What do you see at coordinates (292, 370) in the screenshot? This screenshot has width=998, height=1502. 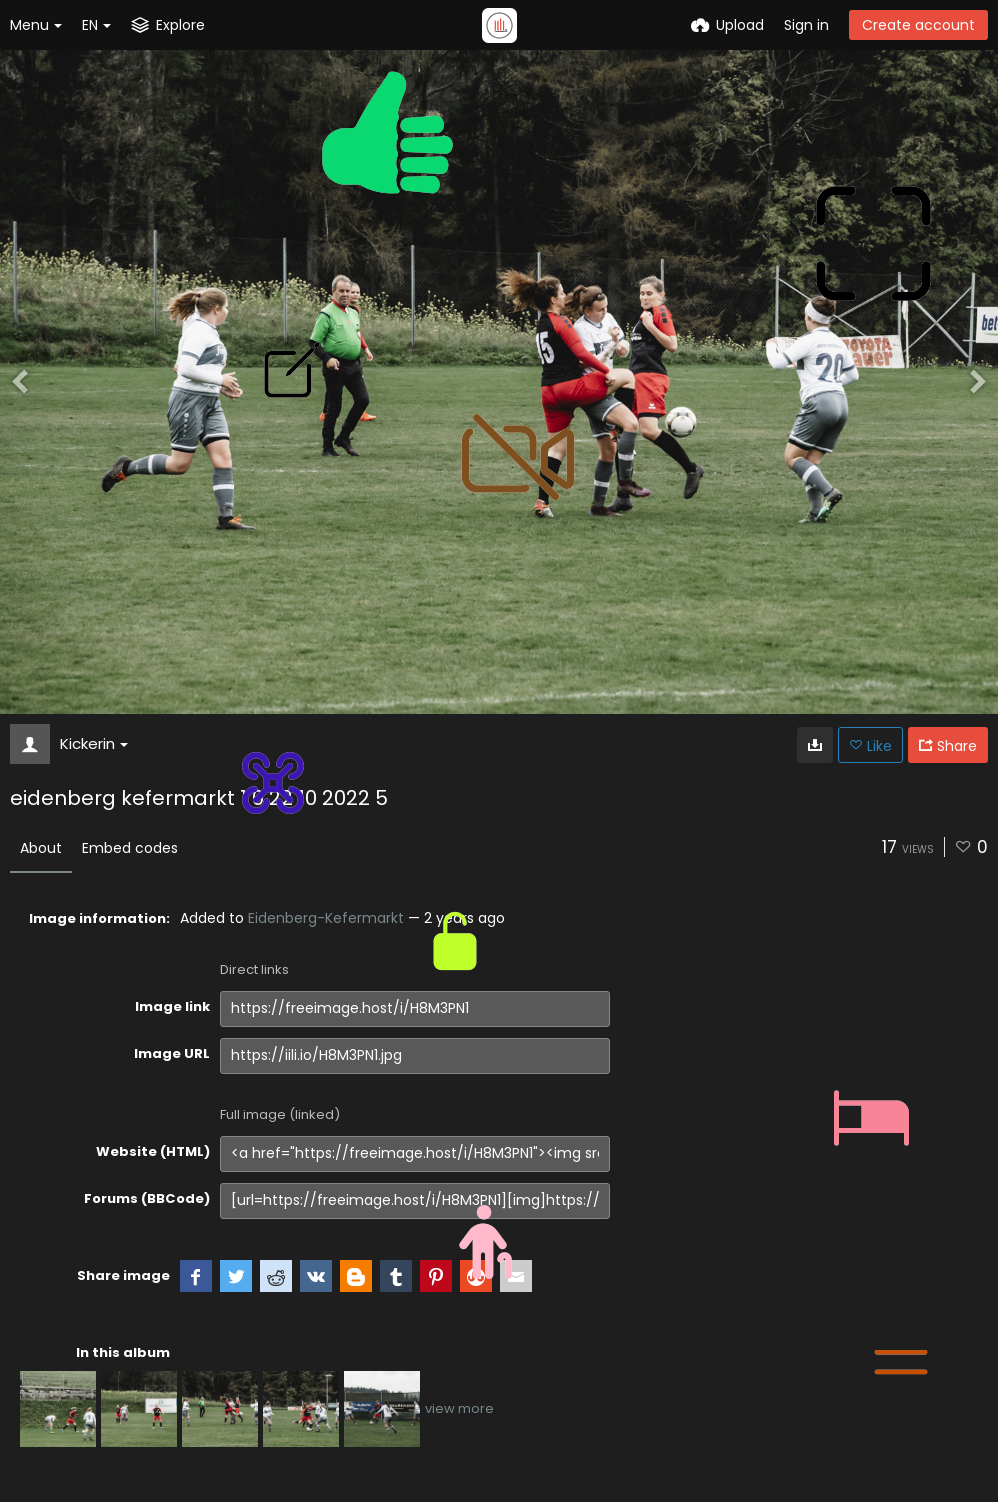 I see `create or compose new content` at bounding box center [292, 370].